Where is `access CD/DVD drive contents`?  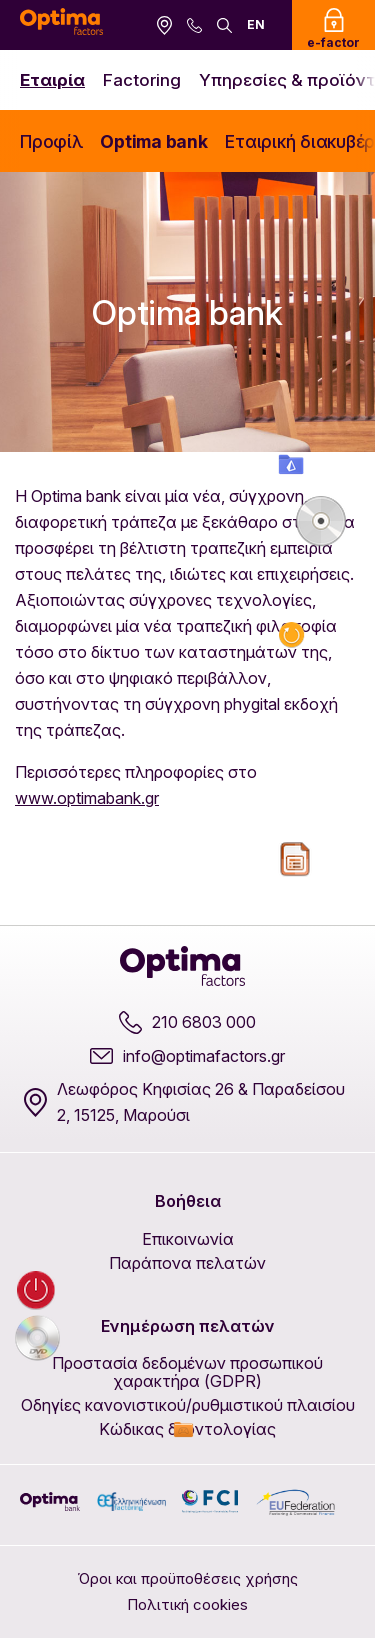 access CD/DVD drive contents is located at coordinates (321, 521).